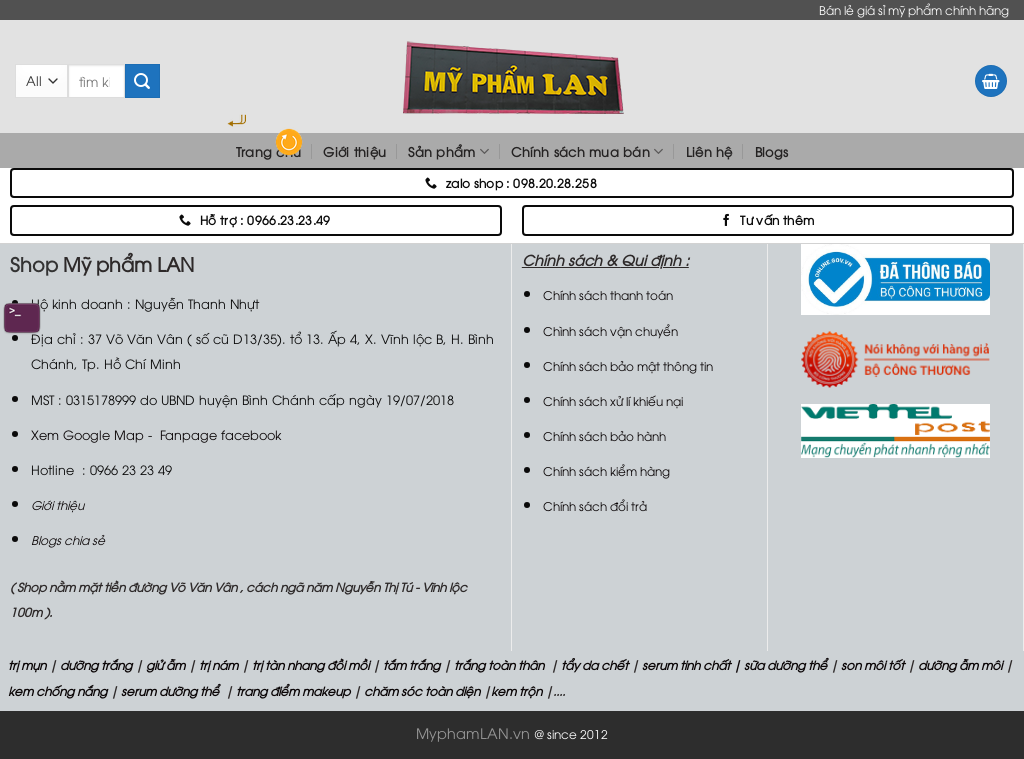 This screenshot has width=1024, height=759. I want to click on reply to all recipients of an email, so click(236, 119).